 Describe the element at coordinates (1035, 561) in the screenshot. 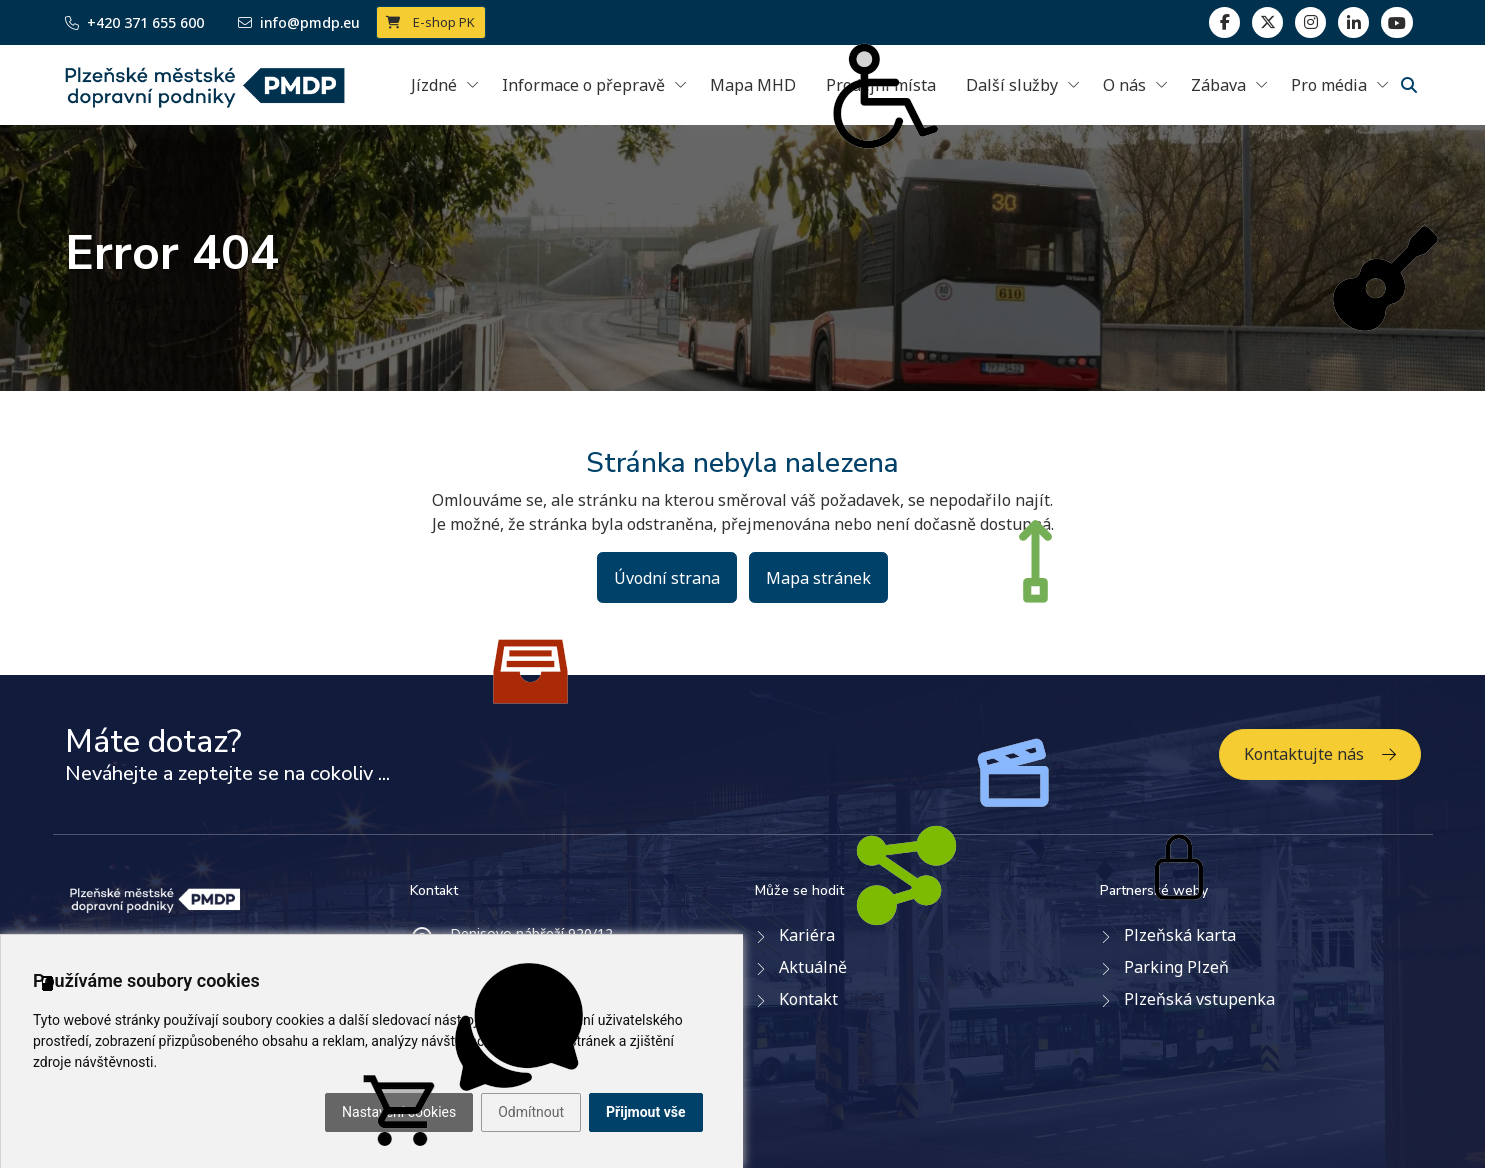

I see `move item up in a list or hierarchy` at that location.